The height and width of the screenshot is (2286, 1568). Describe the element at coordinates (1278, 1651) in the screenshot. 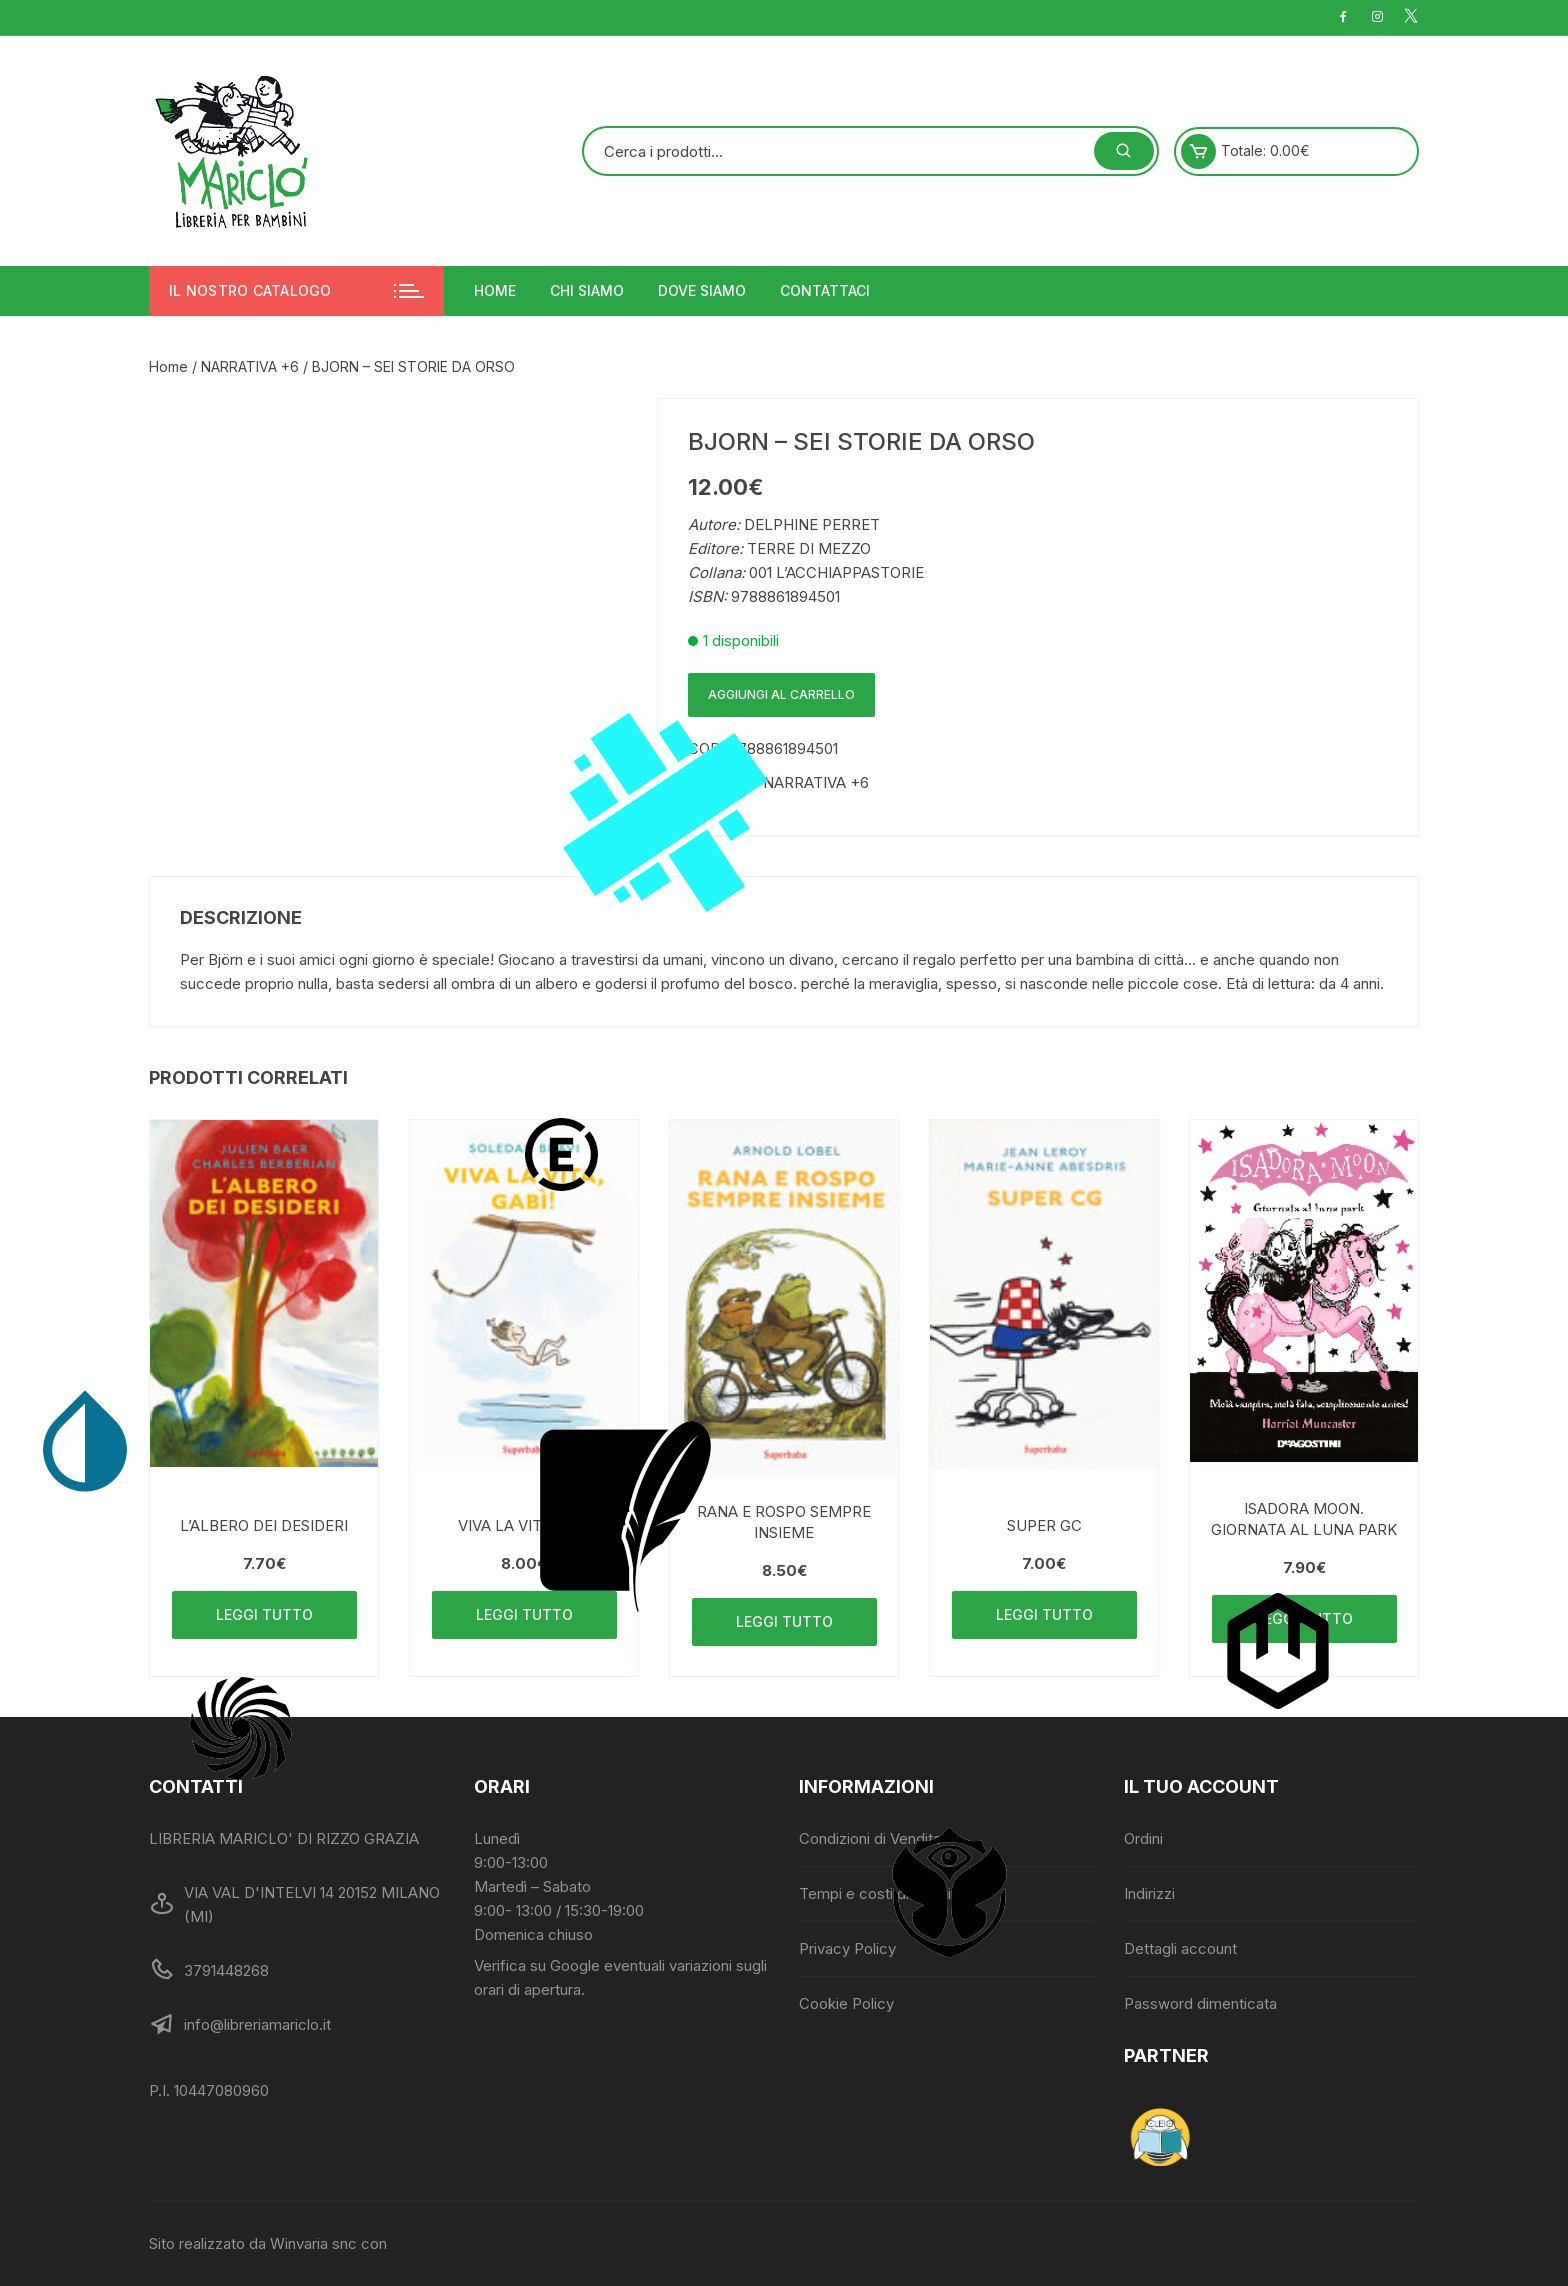

I see `wasmcloud platform logo` at that location.